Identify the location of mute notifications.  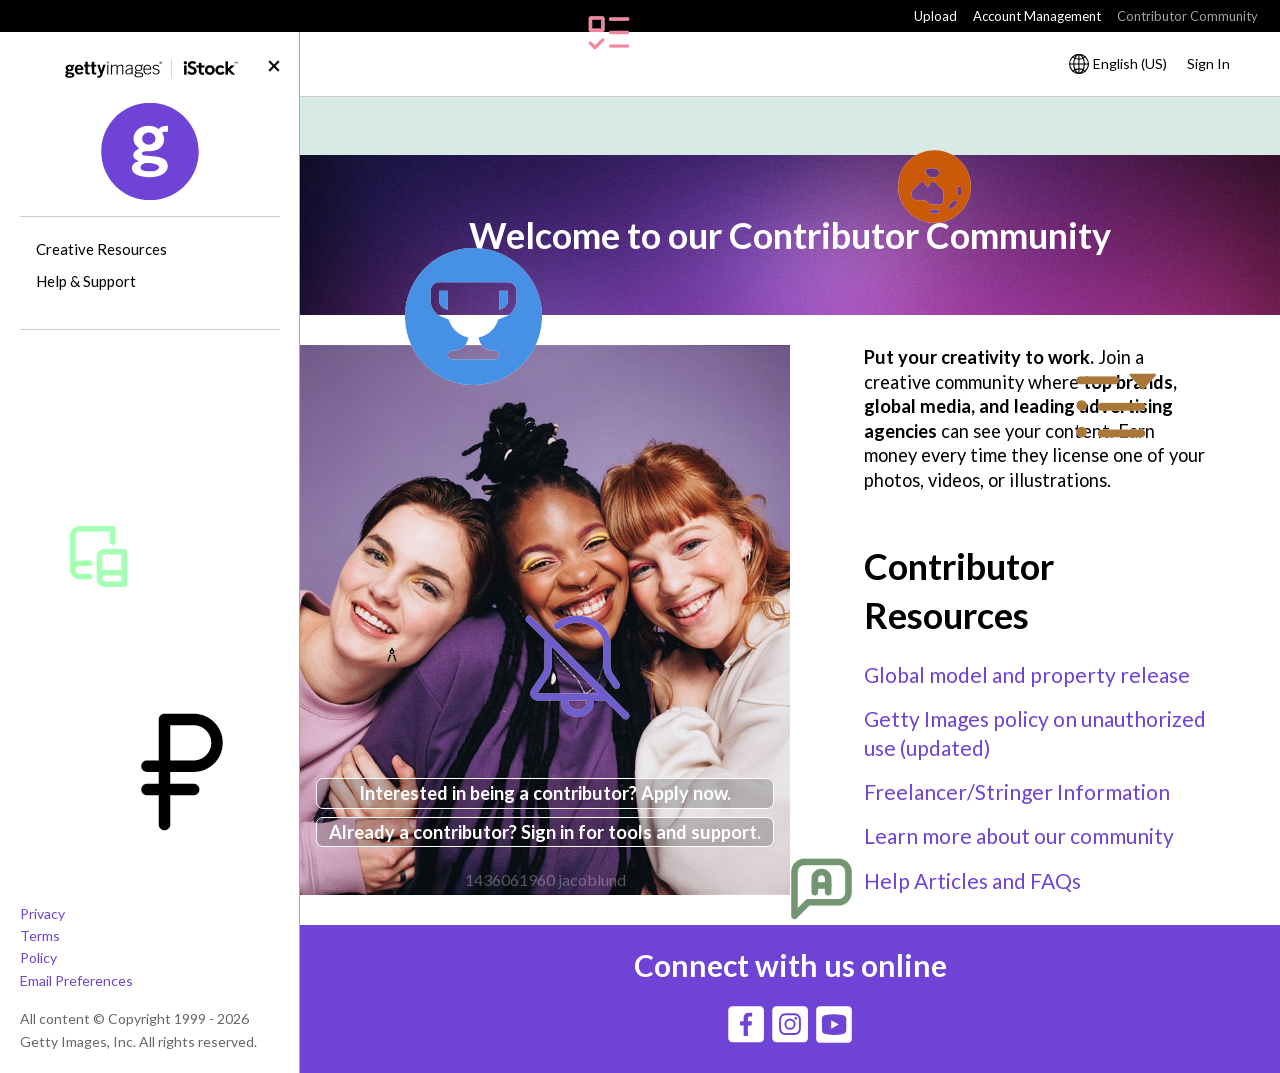
(577, 667).